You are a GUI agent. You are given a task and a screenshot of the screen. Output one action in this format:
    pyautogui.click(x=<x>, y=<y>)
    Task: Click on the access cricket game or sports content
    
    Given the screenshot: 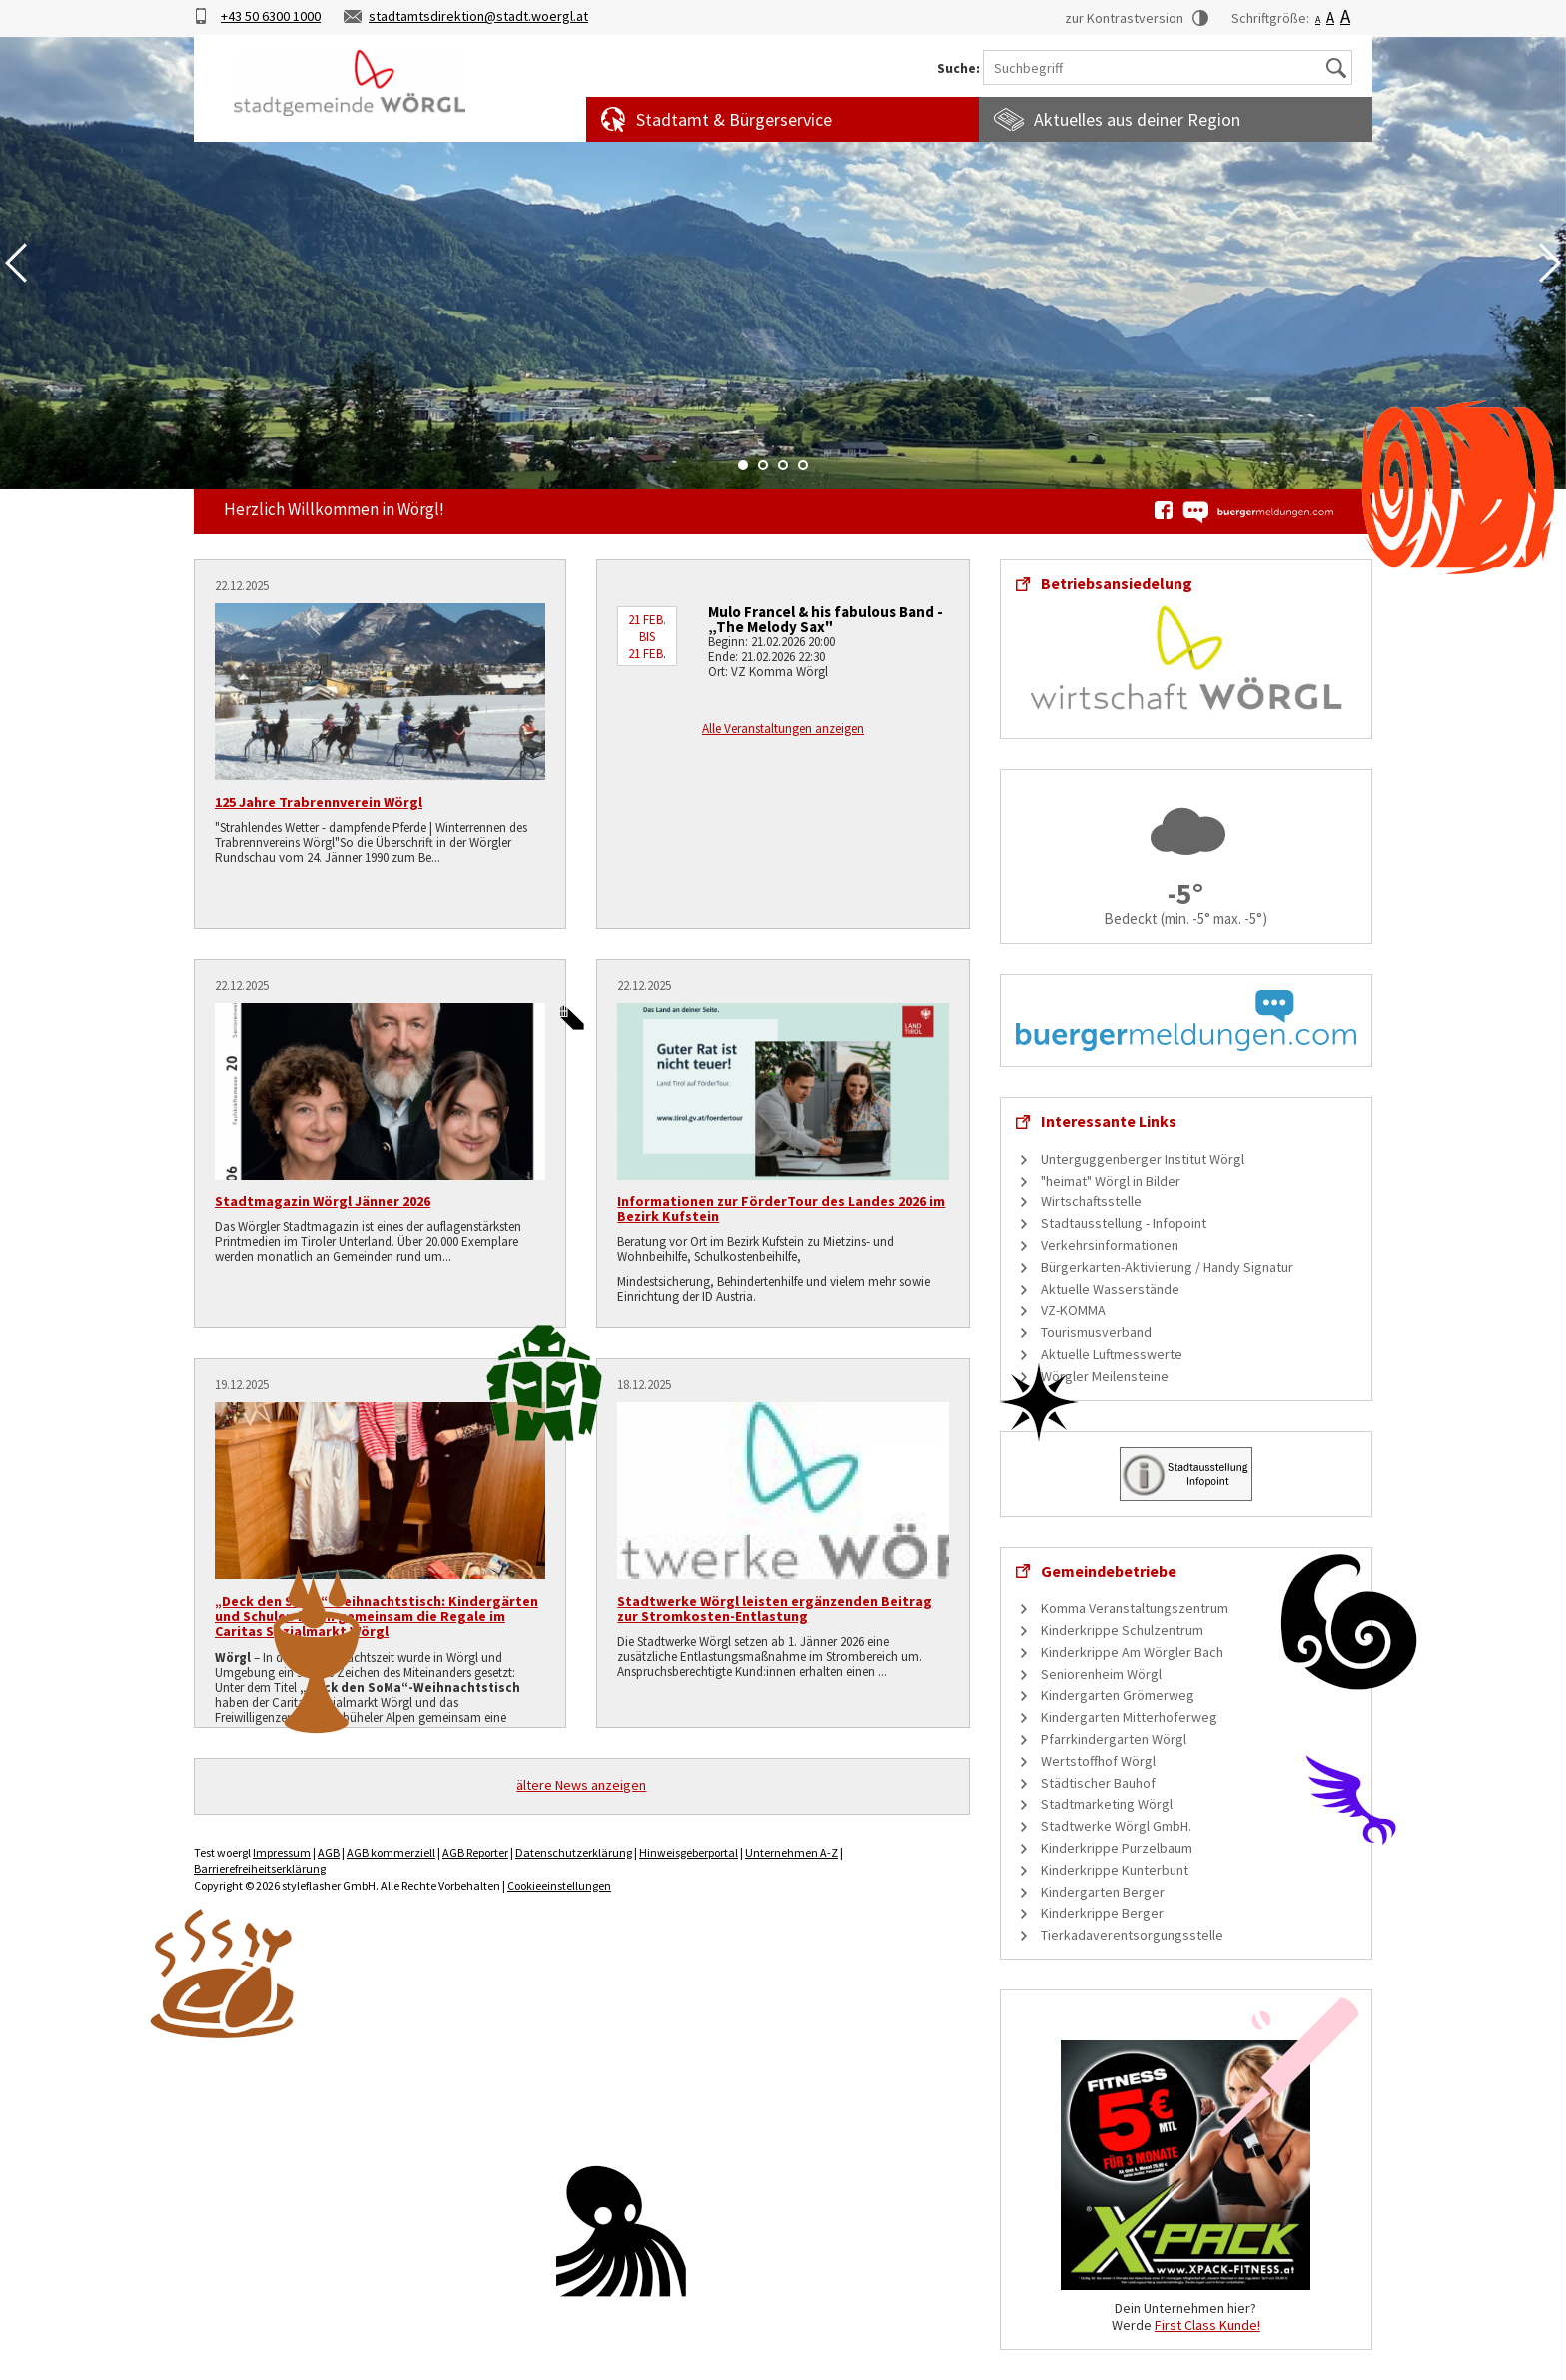 What is the action you would take?
    pyautogui.click(x=1289, y=2067)
    